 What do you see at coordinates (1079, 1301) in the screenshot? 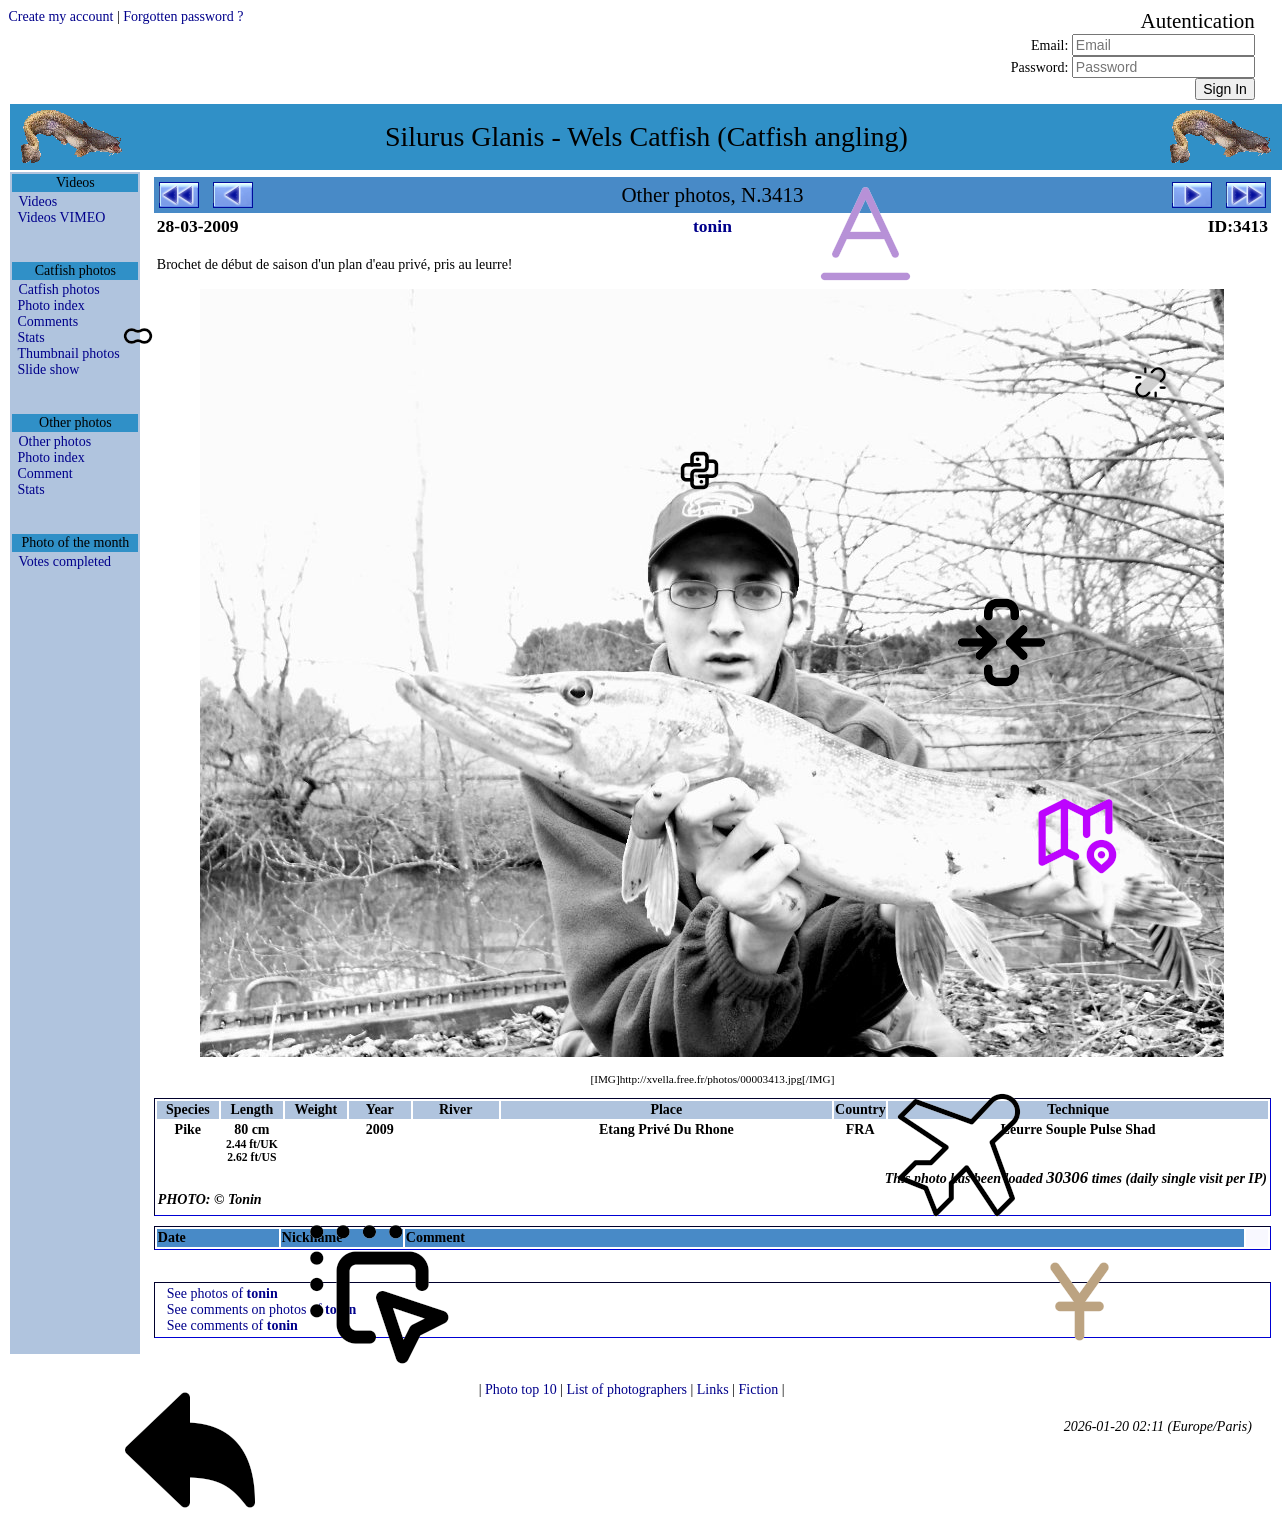
I see `indicates chinese yuan currency` at bounding box center [1079, 1301].